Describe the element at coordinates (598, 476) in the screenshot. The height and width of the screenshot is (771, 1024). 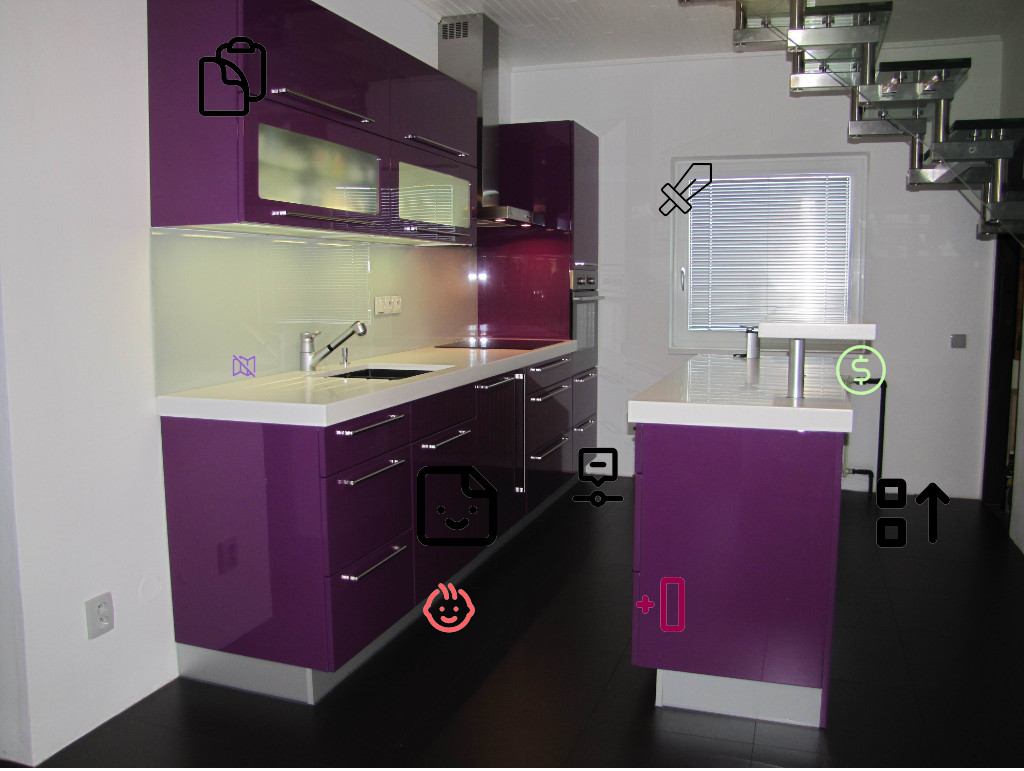
I see `remove an event from the timeline` at that location.